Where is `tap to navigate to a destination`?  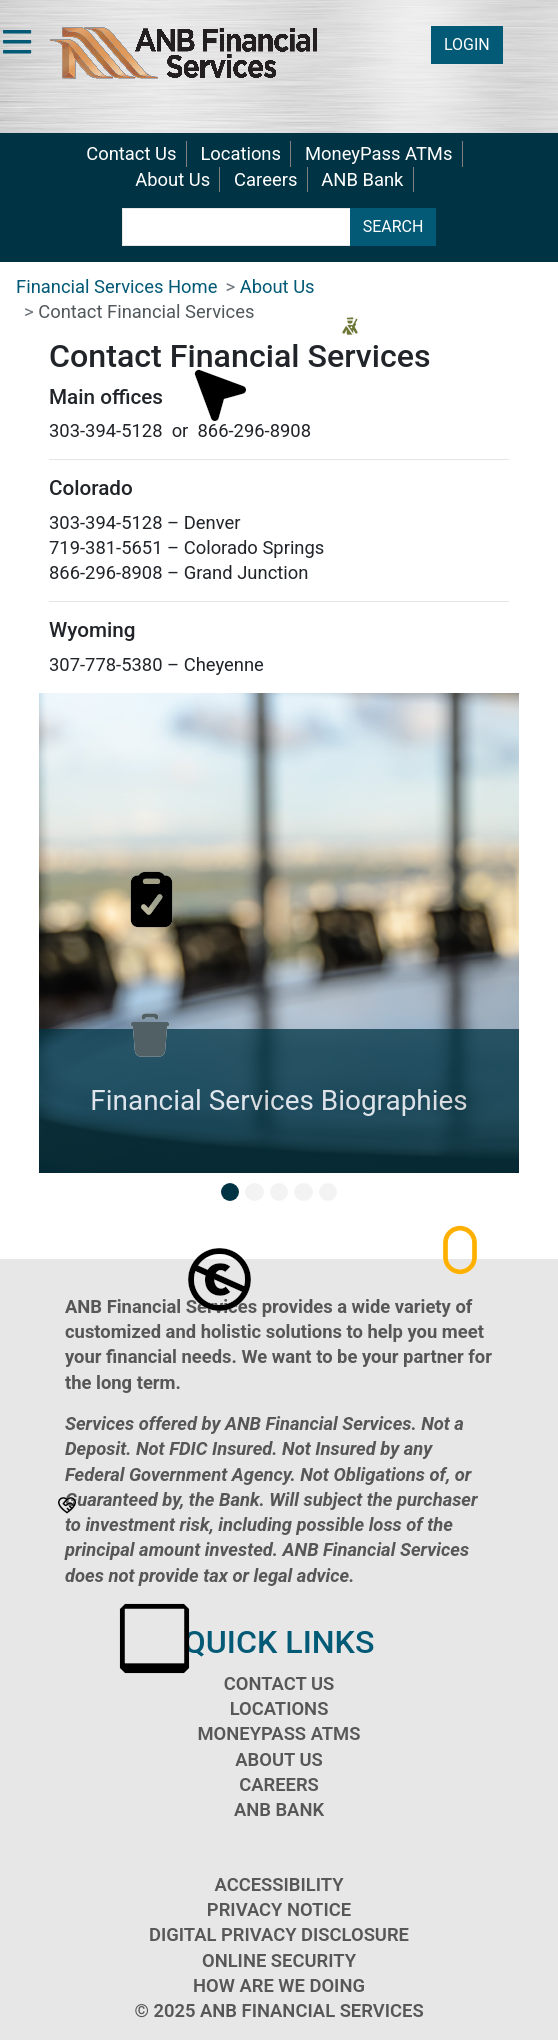 tap to navigate to a destination is located at coordinates (216, 391).